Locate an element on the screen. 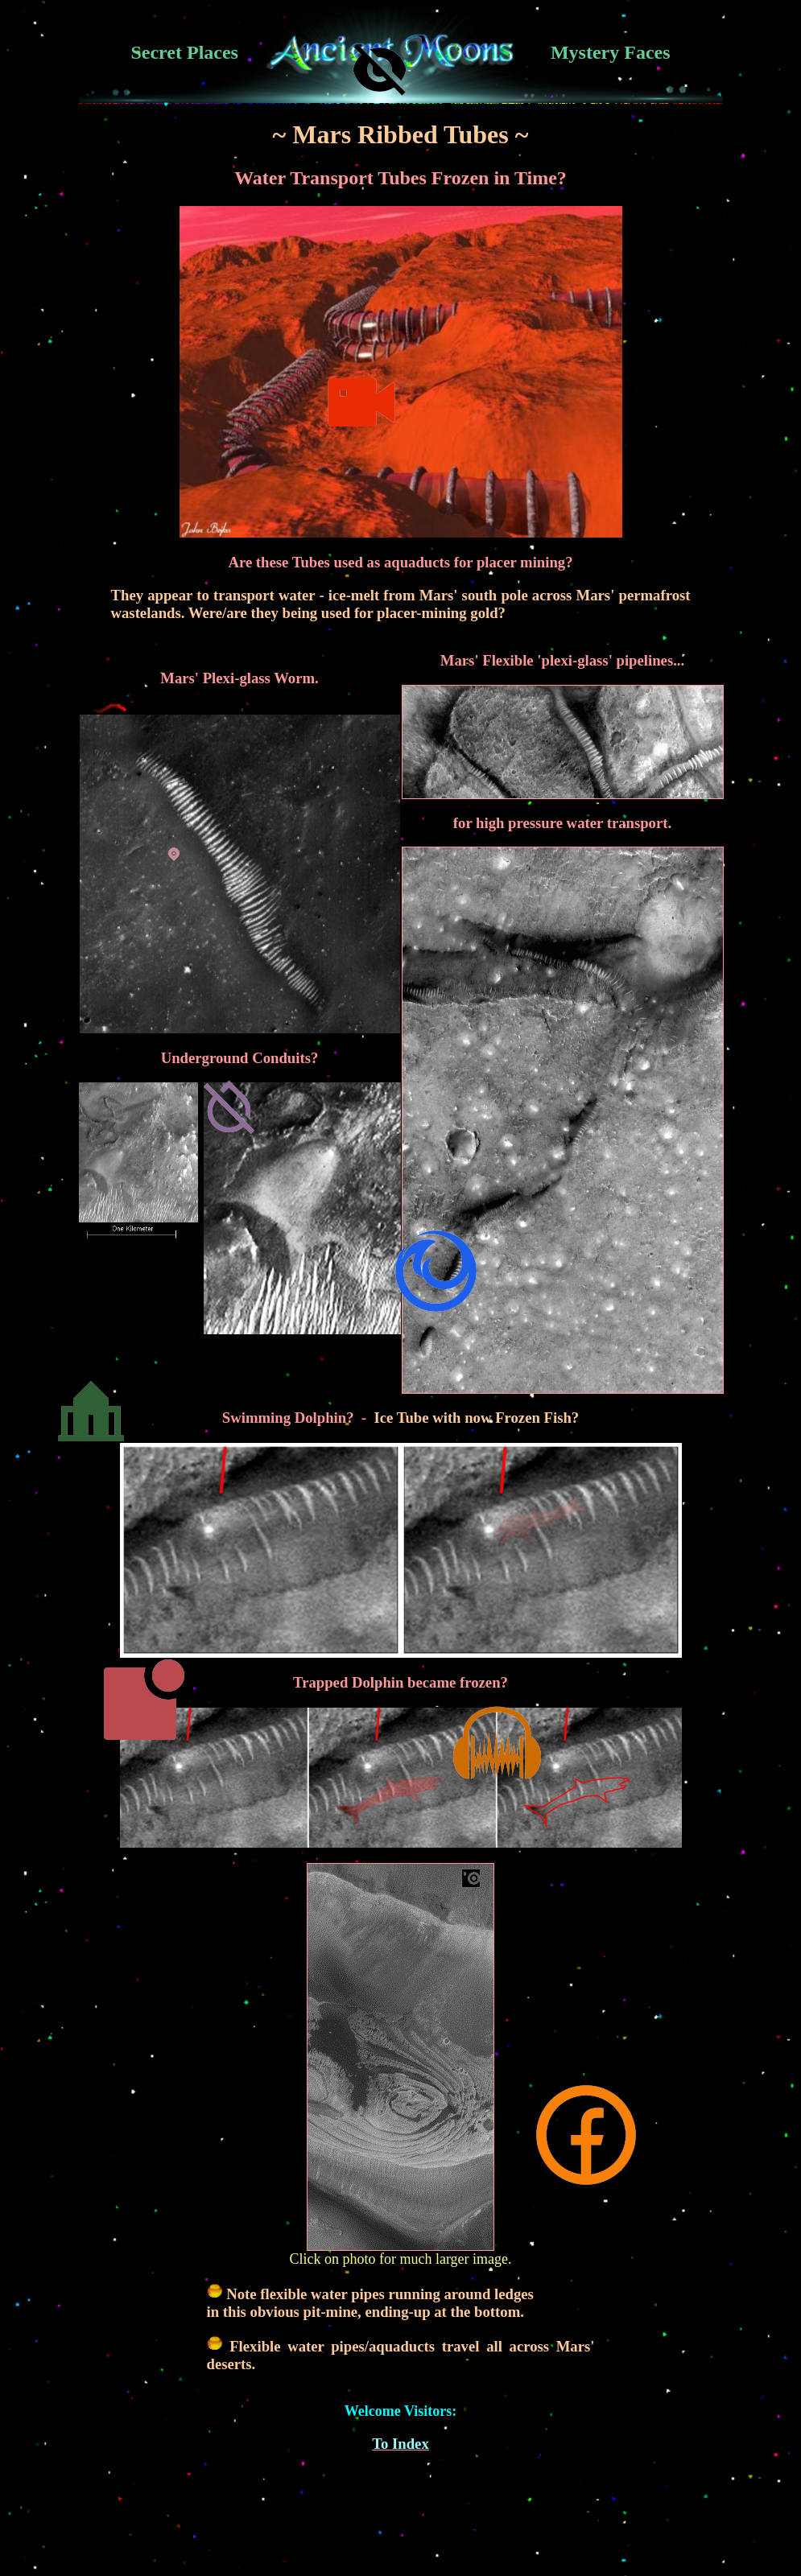 The height and width of the screenshot is (2576, 801). disable blur effect is located at coordinates (229, 1108).